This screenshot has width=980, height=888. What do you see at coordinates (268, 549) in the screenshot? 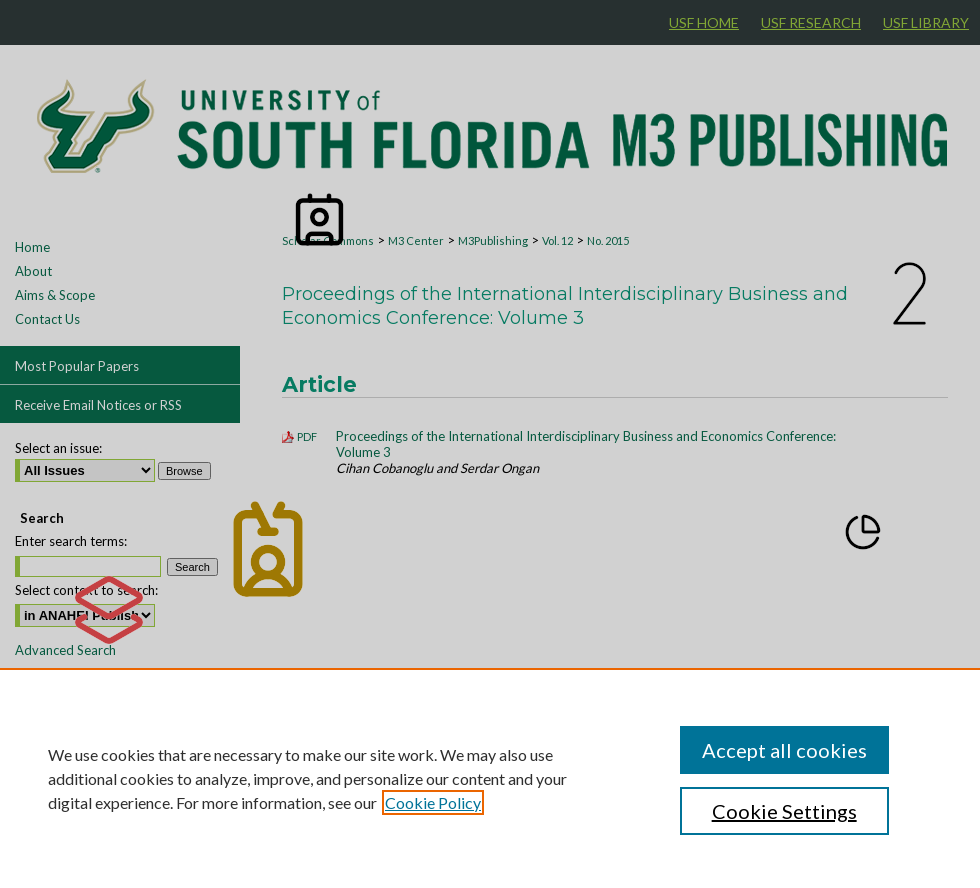
I see `view employee badge or identification` at bounding box center [268, 549].